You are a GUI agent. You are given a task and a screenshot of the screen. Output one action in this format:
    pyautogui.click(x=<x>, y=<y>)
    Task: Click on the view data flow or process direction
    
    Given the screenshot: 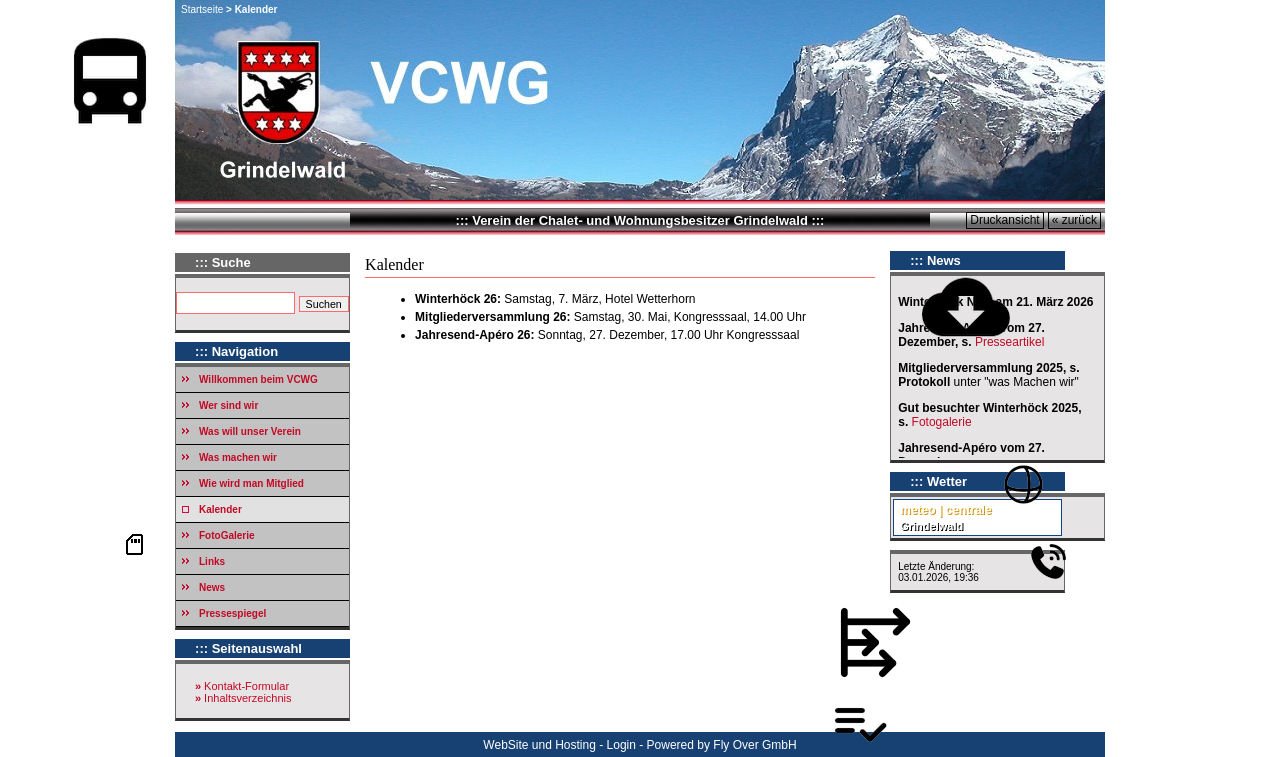 What is the action you would take?
    pyautogui.click(x=875, y=642)
    